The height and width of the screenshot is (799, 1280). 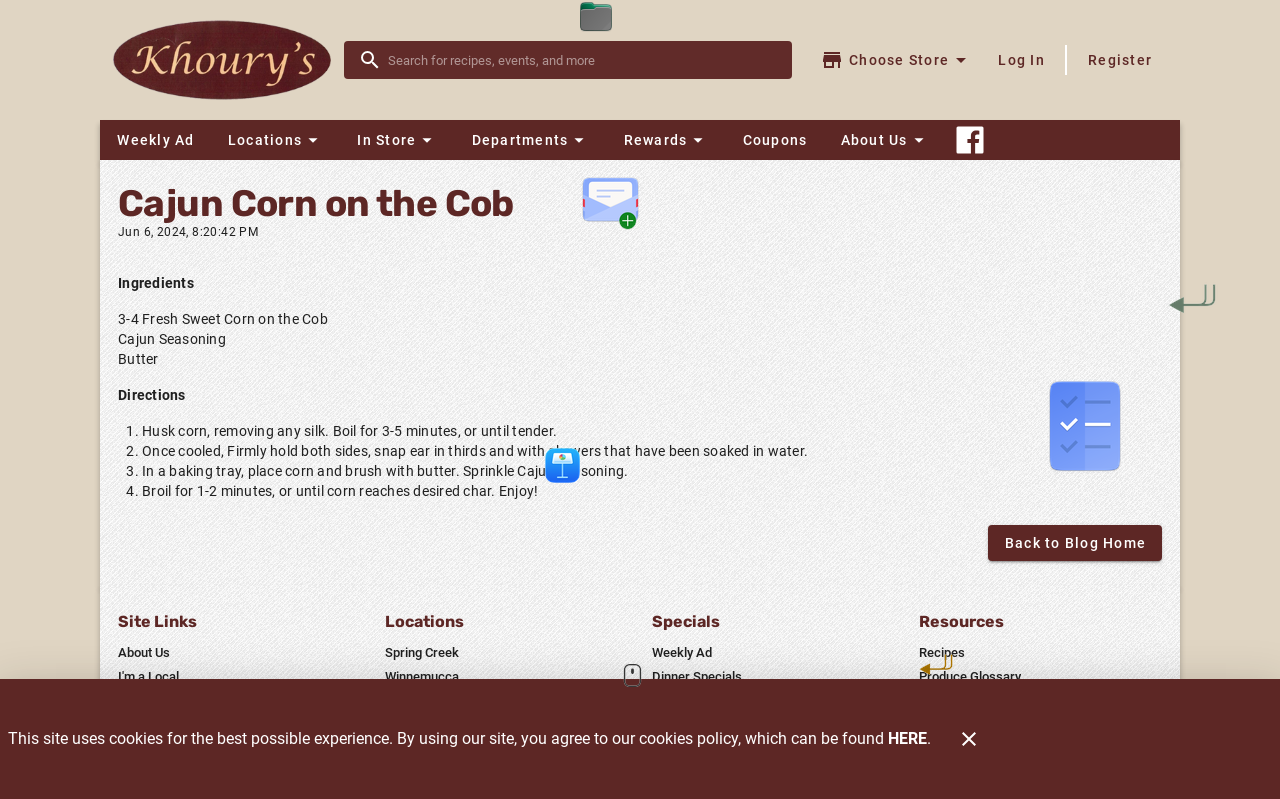 What do you see at coordinates (1191, 298) in the screenshot?
I see `reply to all recipients of an email` at bounding box center [1191, 298].